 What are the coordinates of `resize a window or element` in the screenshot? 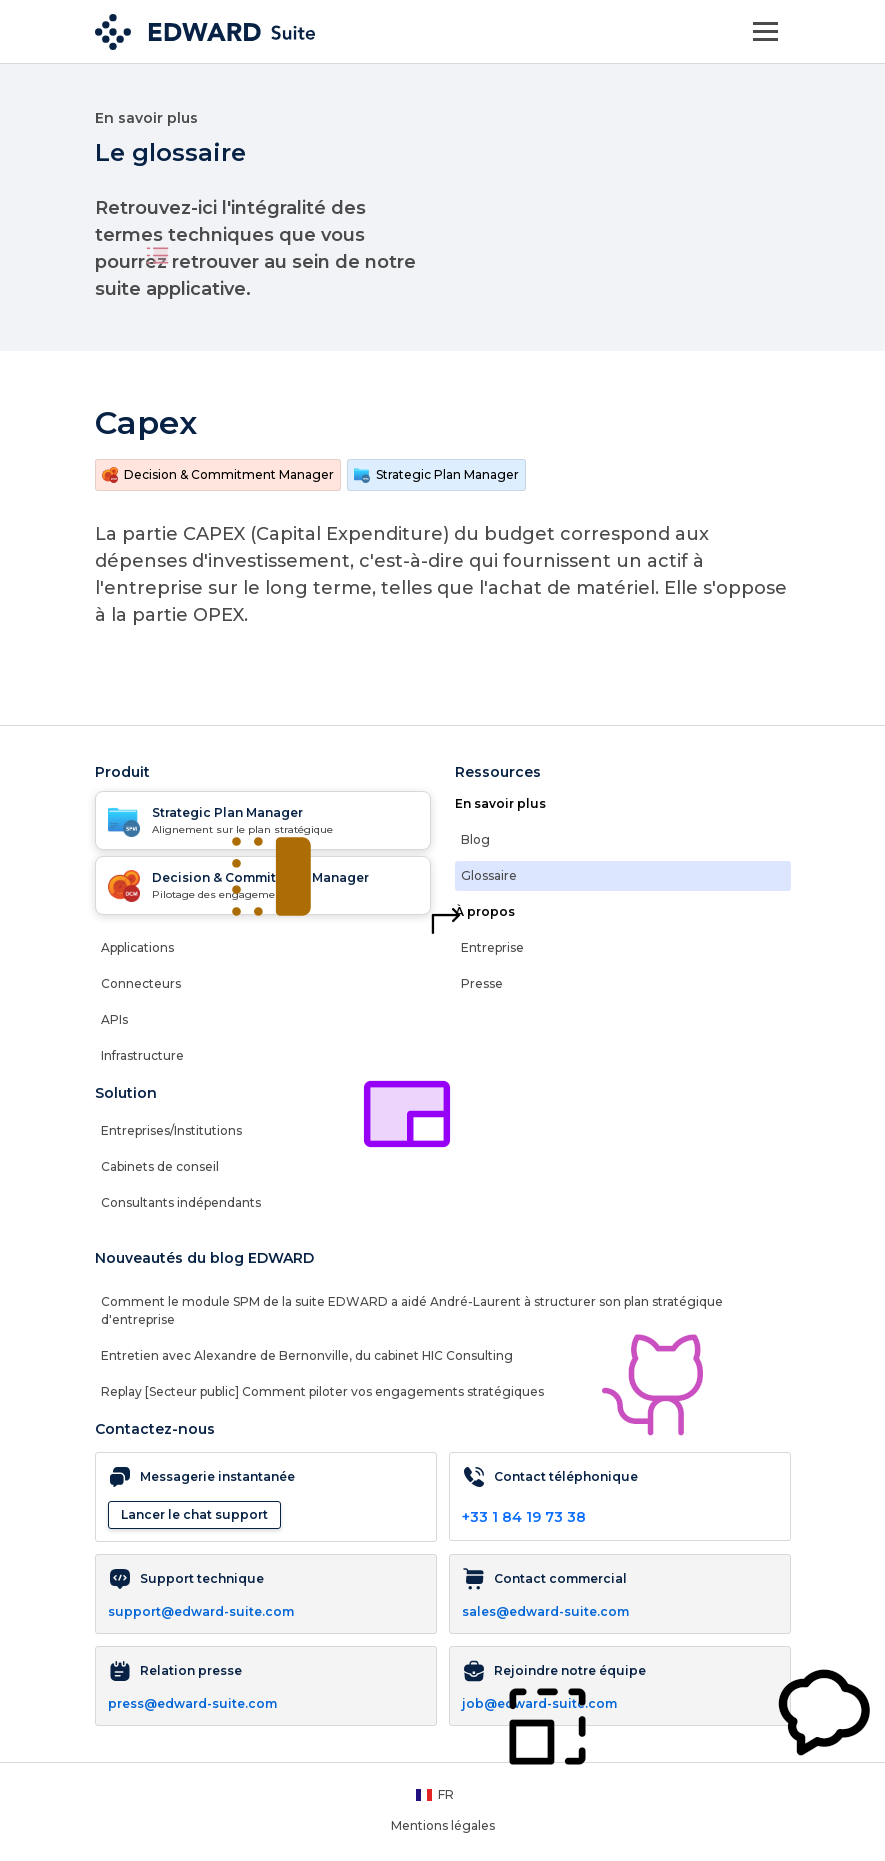 It's located at (547, 1726).